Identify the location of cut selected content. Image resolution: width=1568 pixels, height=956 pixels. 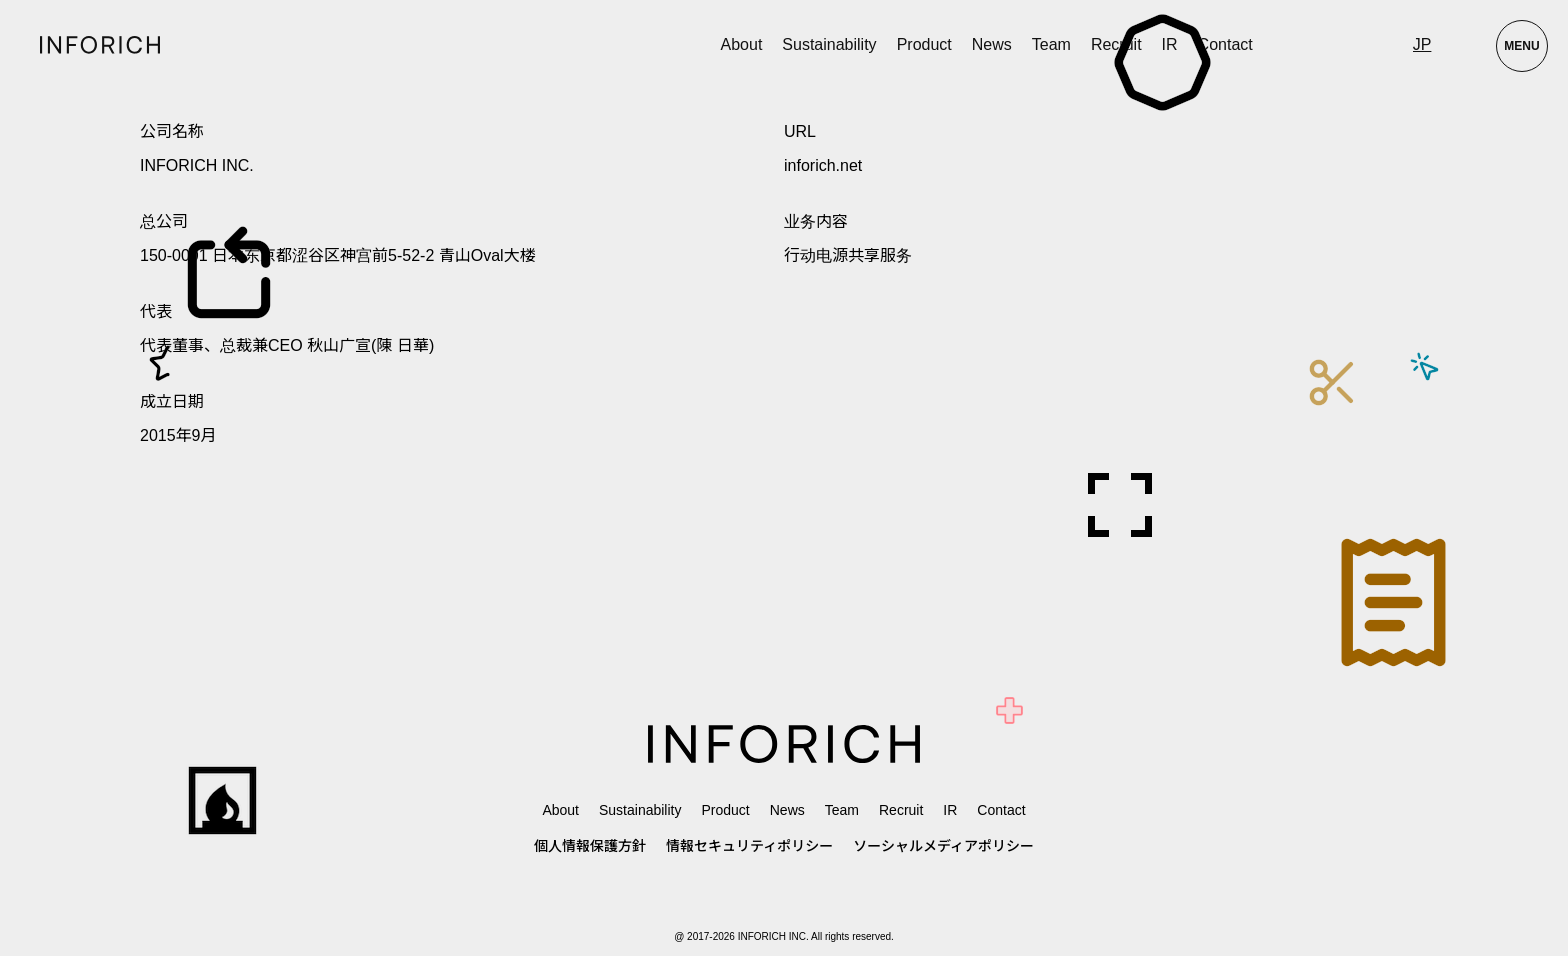
(1332, 382).